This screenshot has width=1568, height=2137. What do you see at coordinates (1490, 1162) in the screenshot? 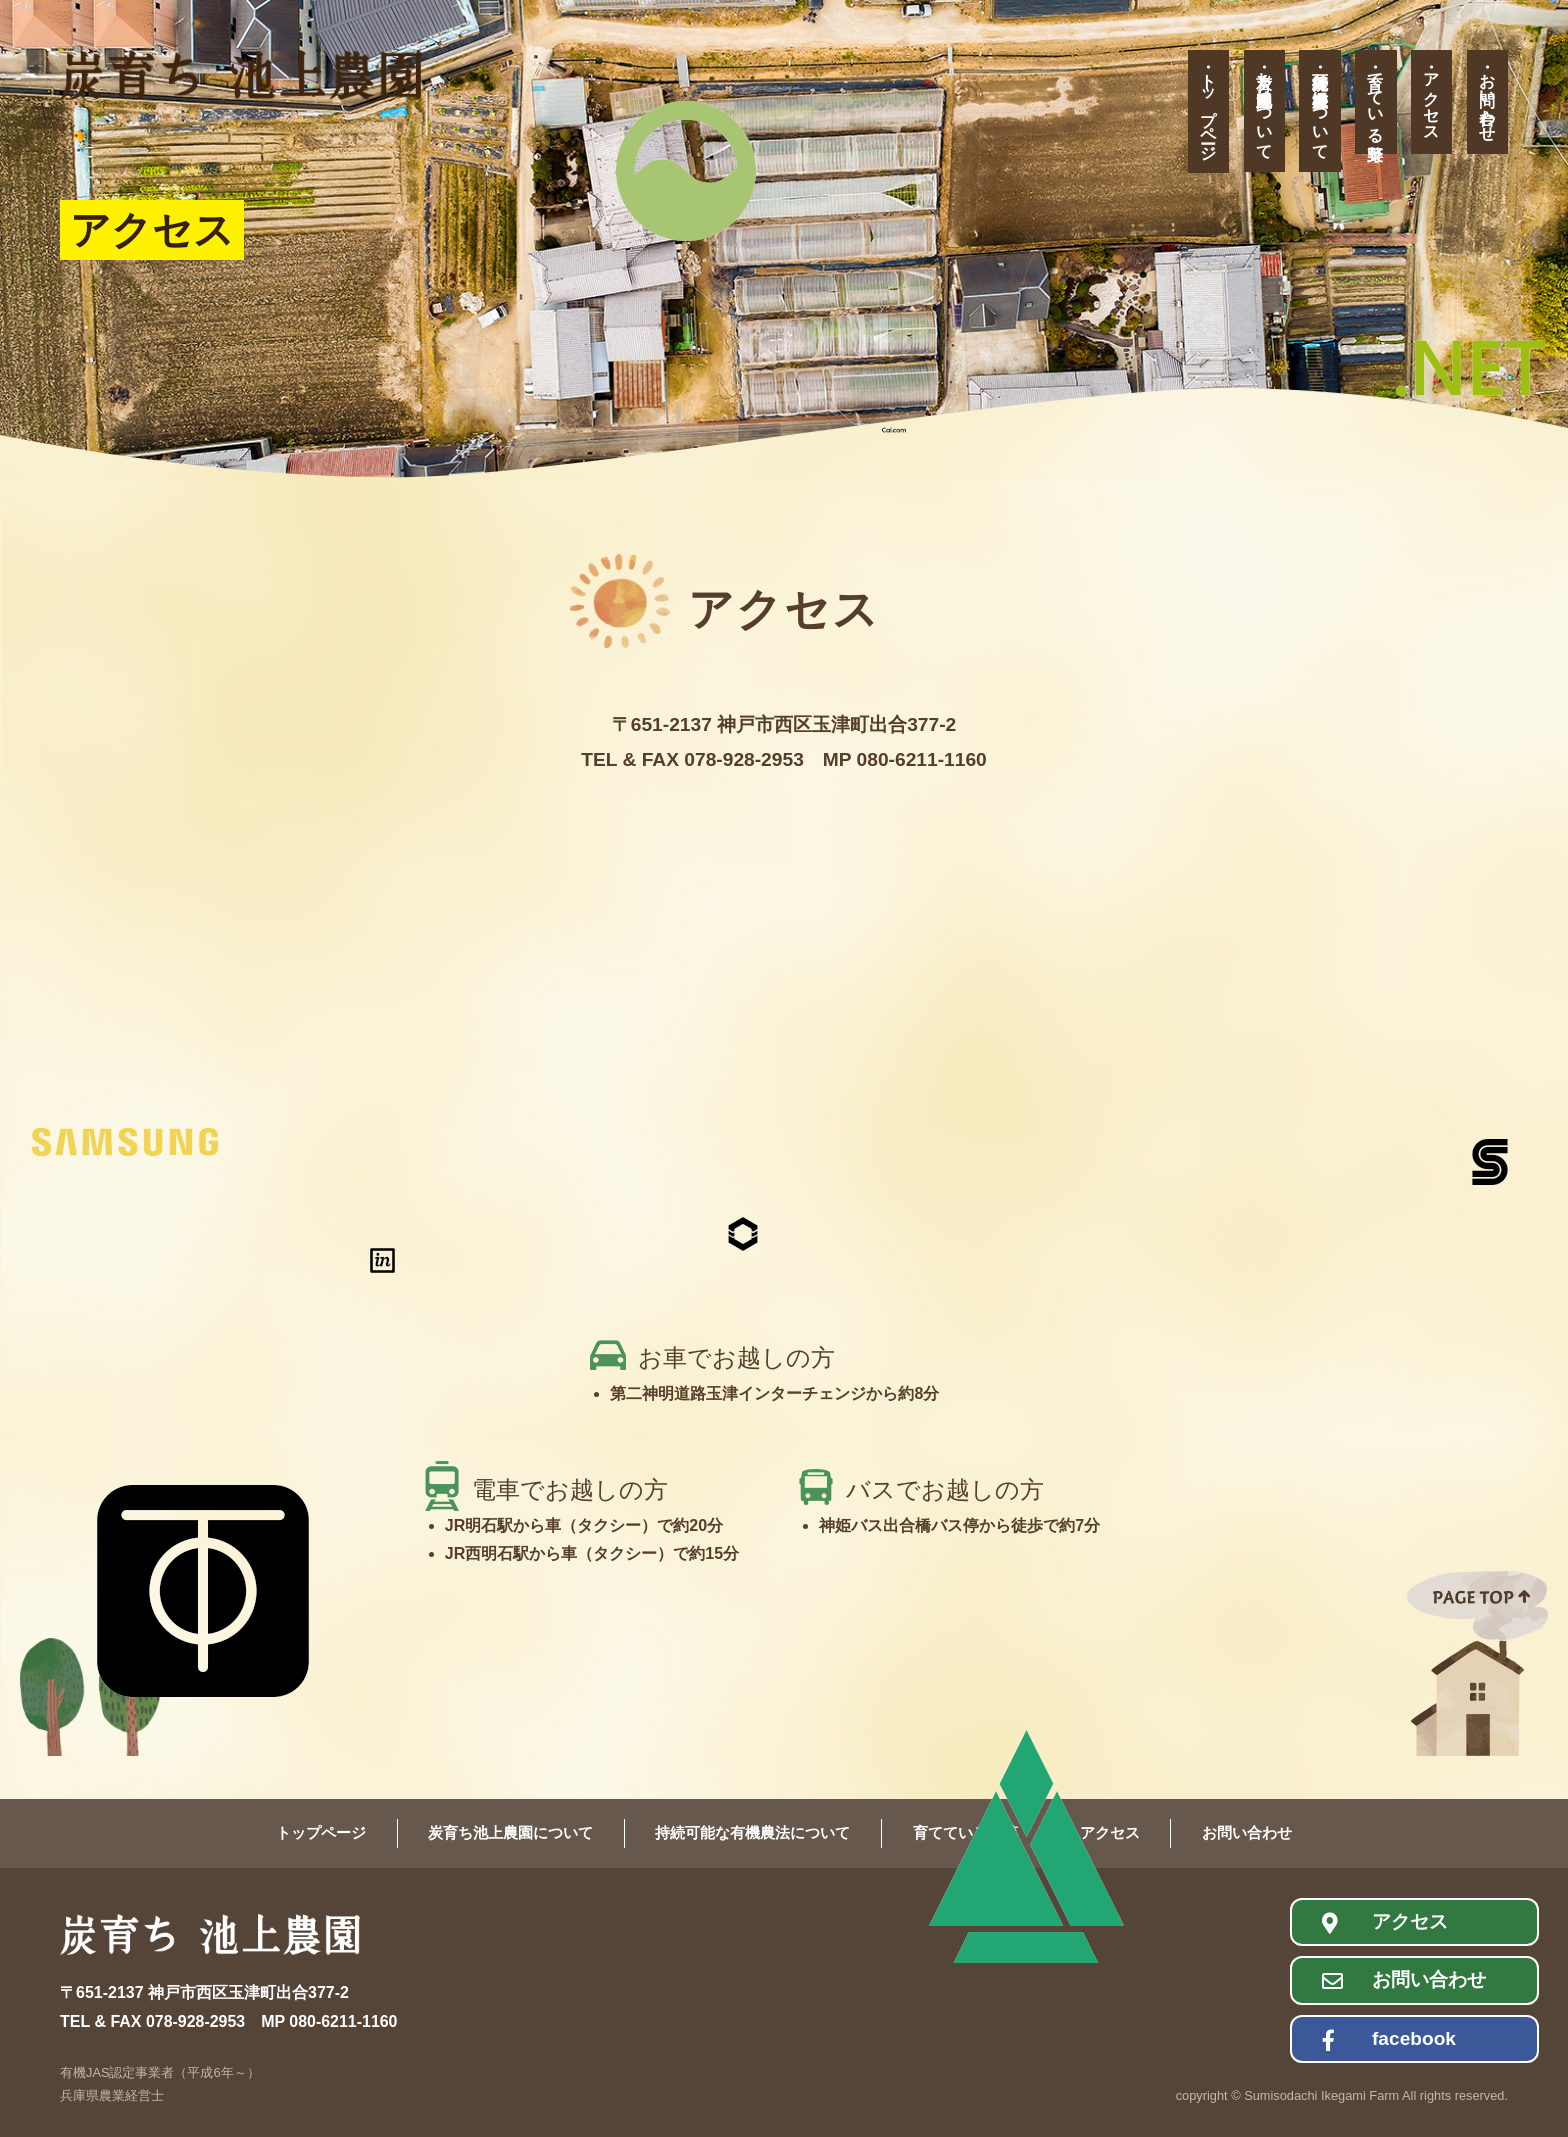
I see `sega brand logo` at bounding box center [1490, 1162].